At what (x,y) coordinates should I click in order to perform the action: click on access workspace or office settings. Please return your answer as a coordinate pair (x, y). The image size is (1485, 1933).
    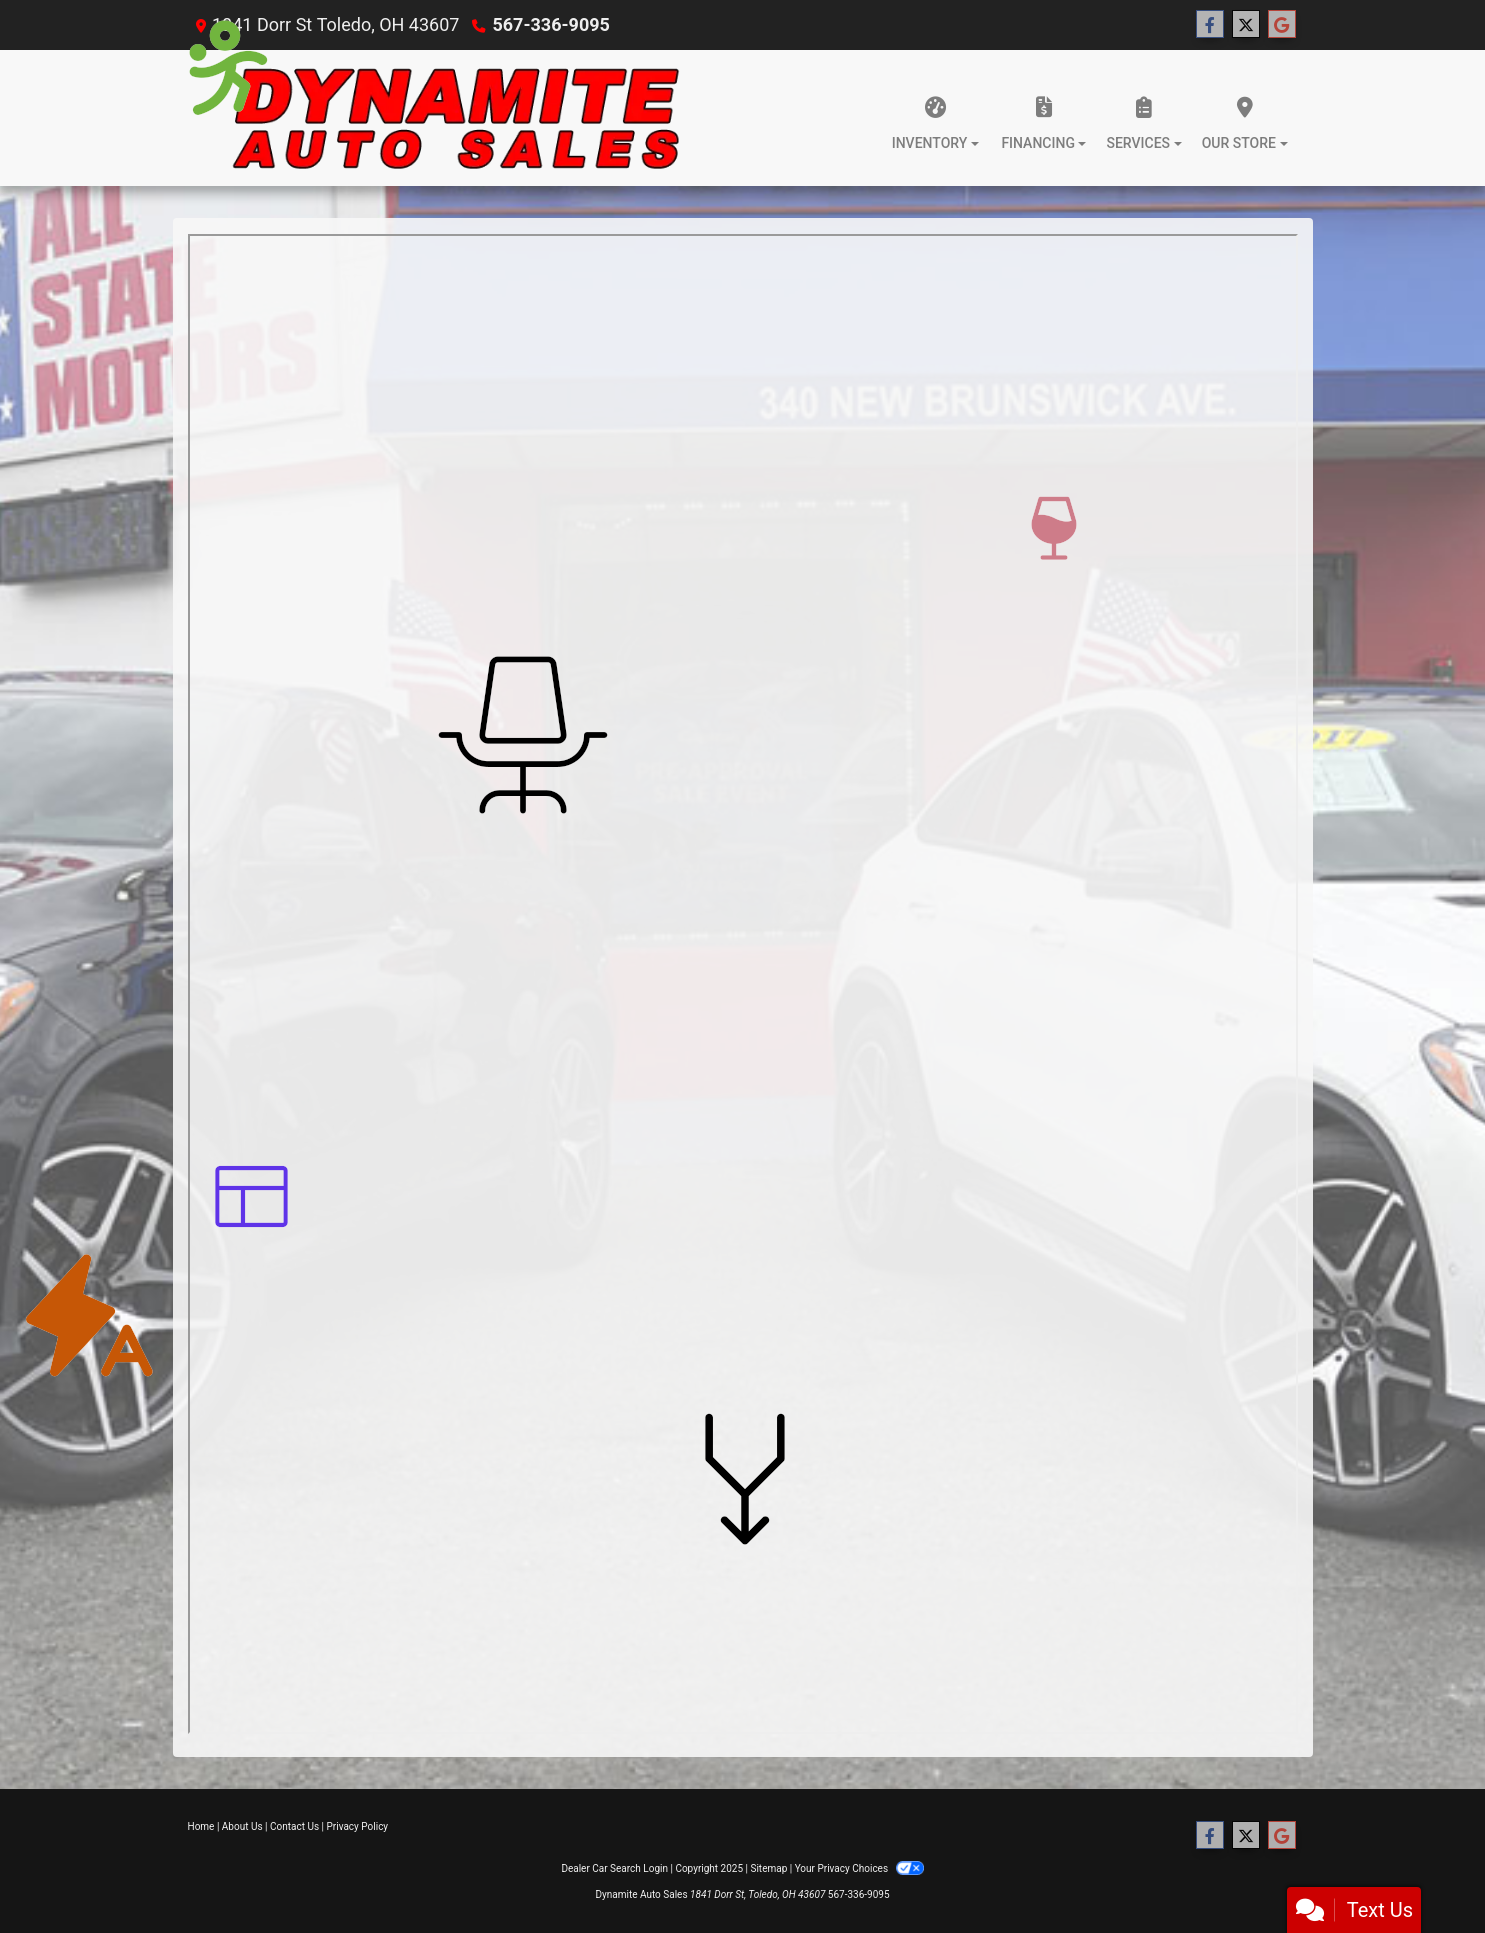
    Looking at the image, I should click on (523, 735).